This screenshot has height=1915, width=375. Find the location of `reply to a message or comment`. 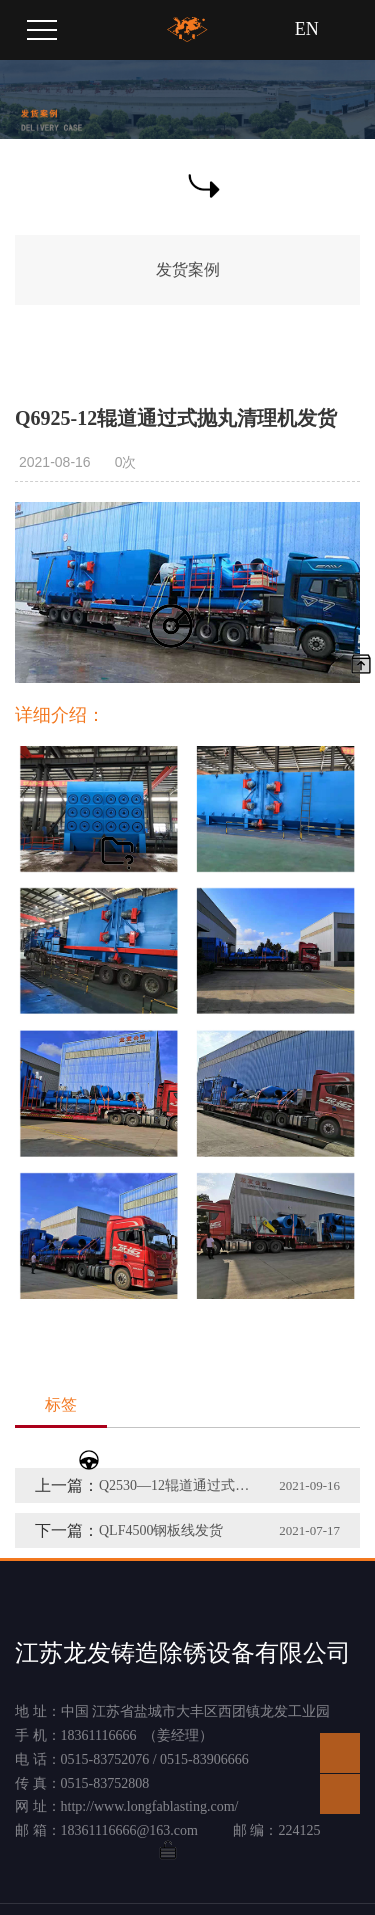

reply to a message or comment is located at coordinates (204, 186).